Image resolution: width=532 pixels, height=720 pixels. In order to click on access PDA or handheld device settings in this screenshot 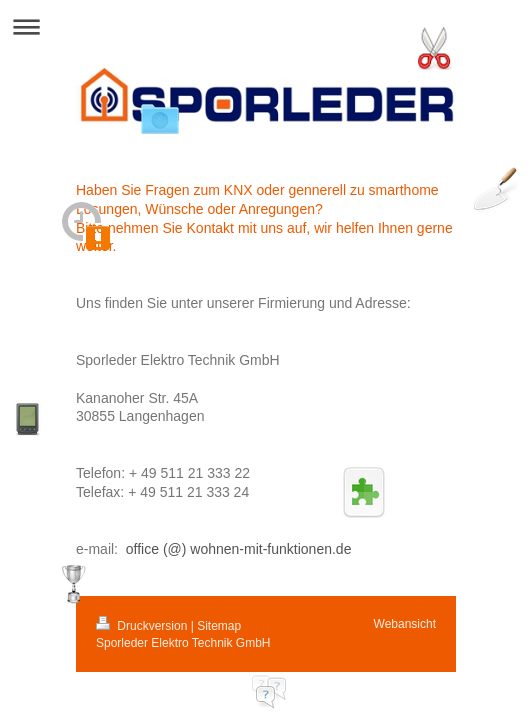, I will do `click(27, 419)`.